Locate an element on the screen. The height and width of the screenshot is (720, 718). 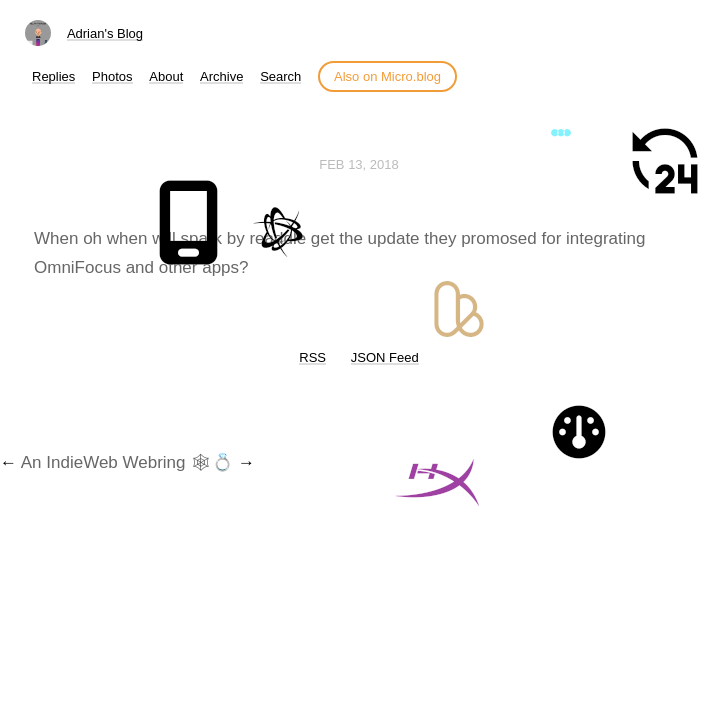
HyperX brand logo is located at coordinates (437, 482).